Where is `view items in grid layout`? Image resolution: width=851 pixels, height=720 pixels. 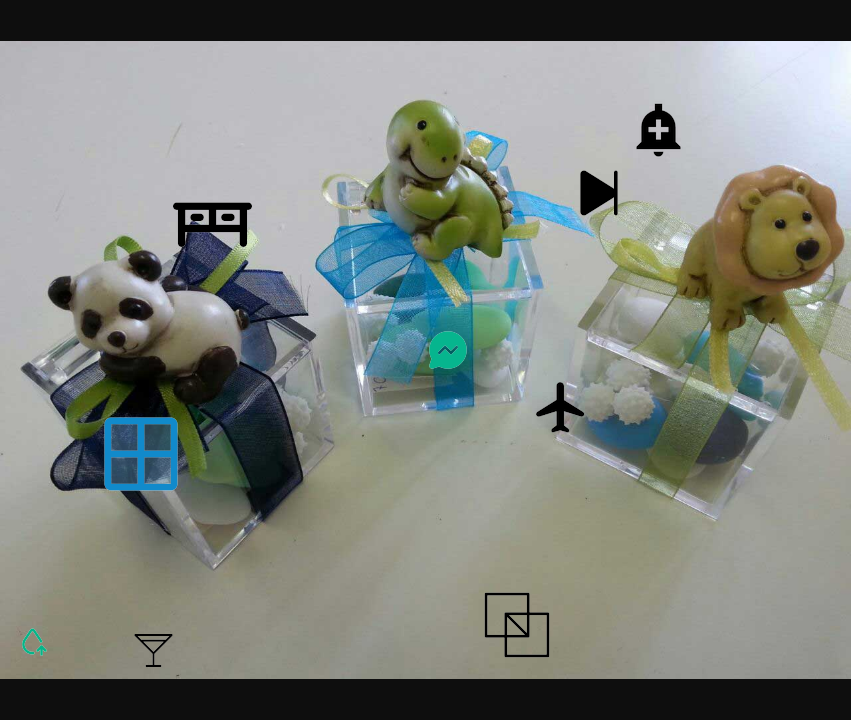
view items in grid layout is located at coordinates (141, 454).